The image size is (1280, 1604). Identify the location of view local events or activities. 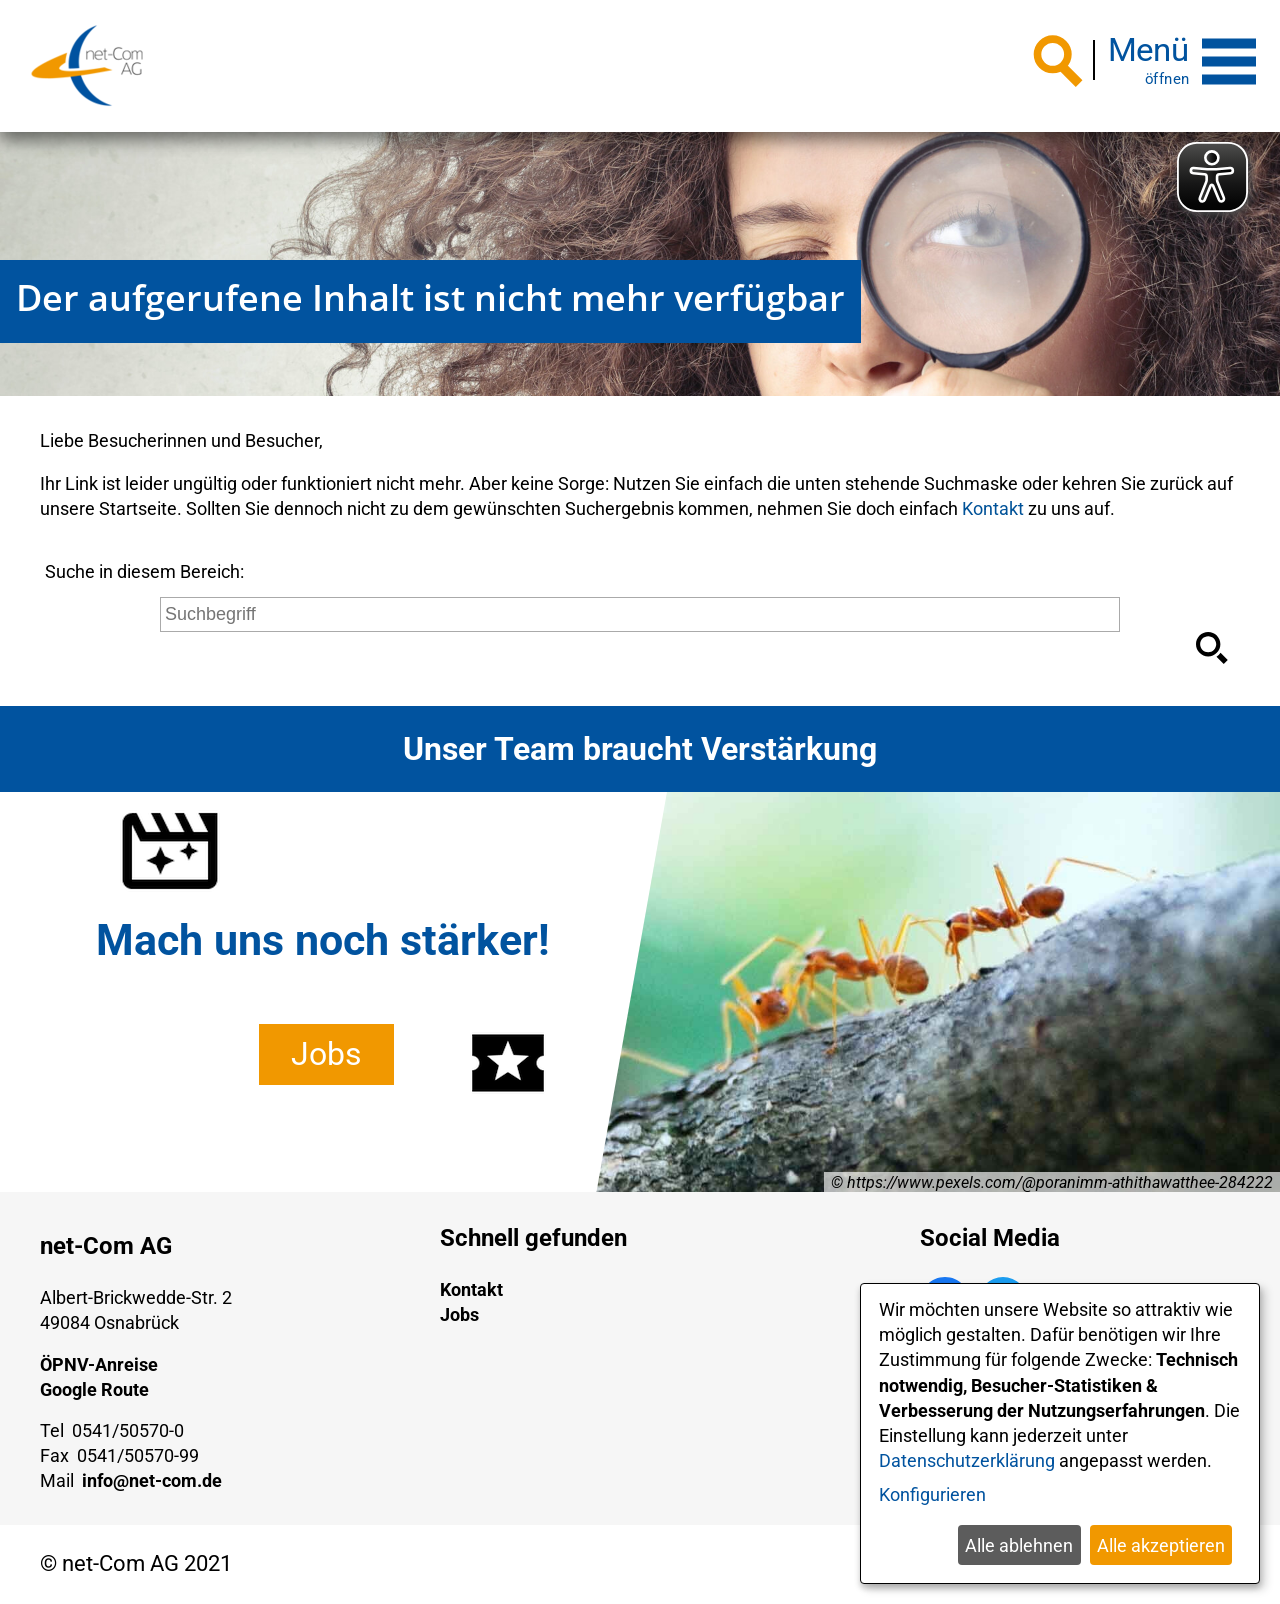
(508, 1063).